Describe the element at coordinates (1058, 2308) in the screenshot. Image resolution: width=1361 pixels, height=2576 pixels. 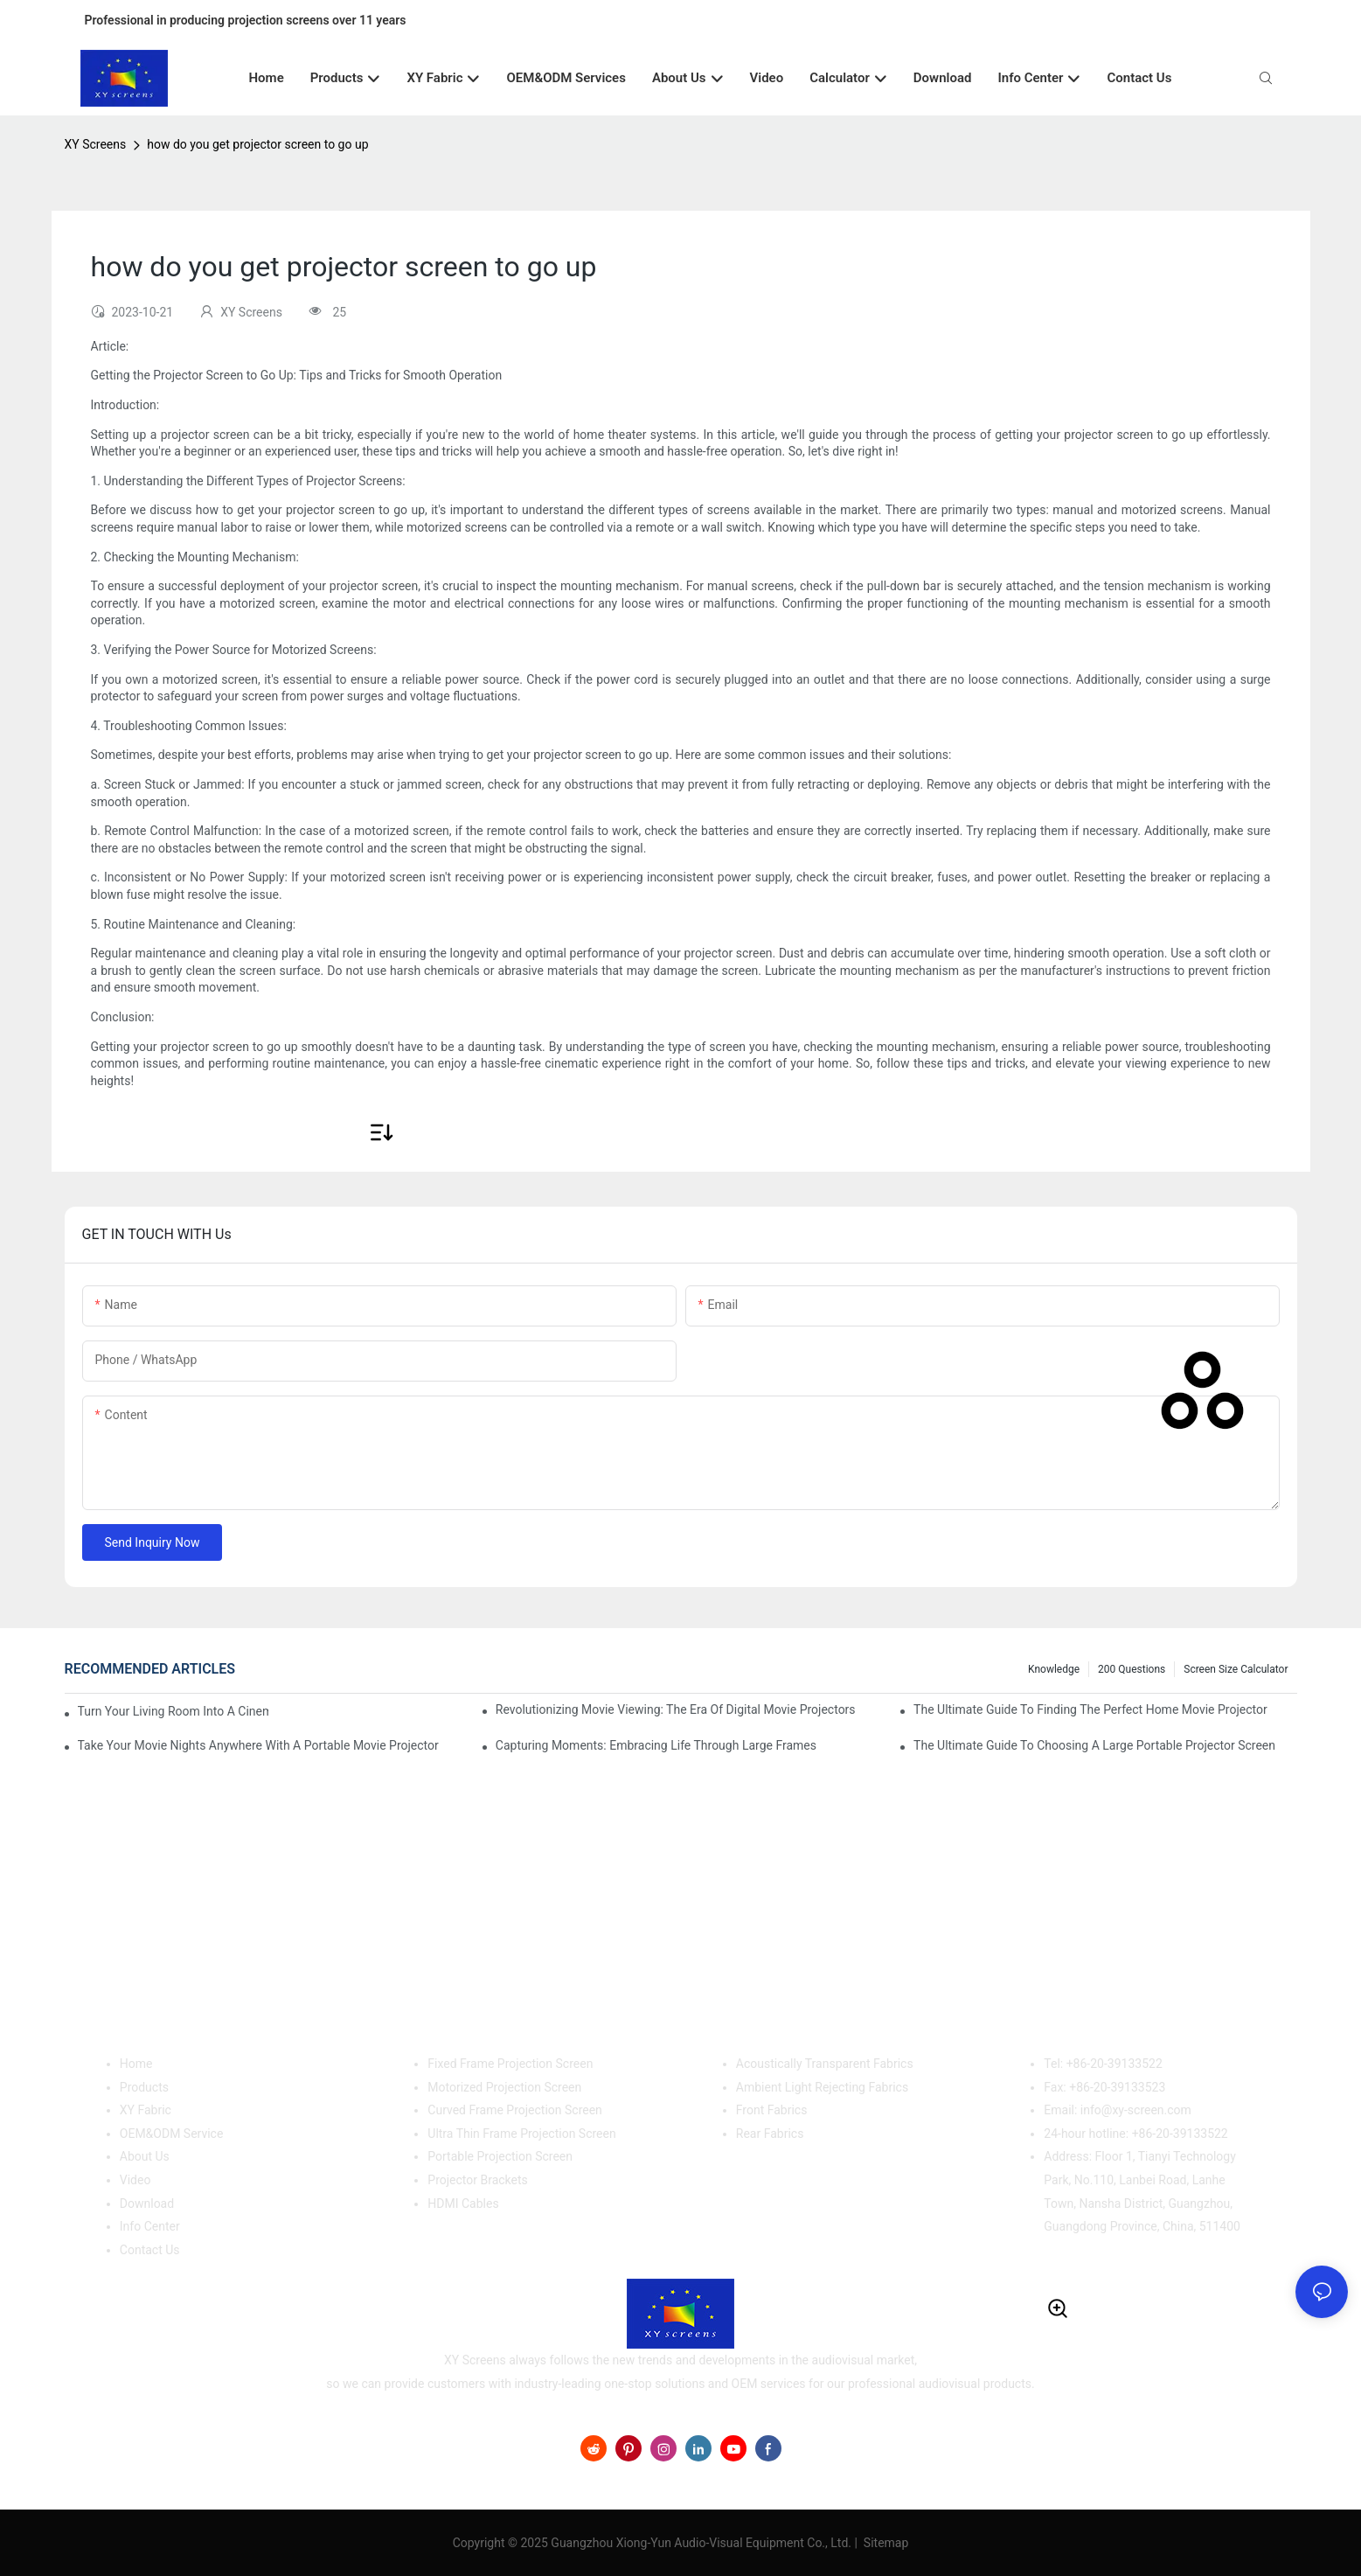
I see `zoom in on content or image` at that location.